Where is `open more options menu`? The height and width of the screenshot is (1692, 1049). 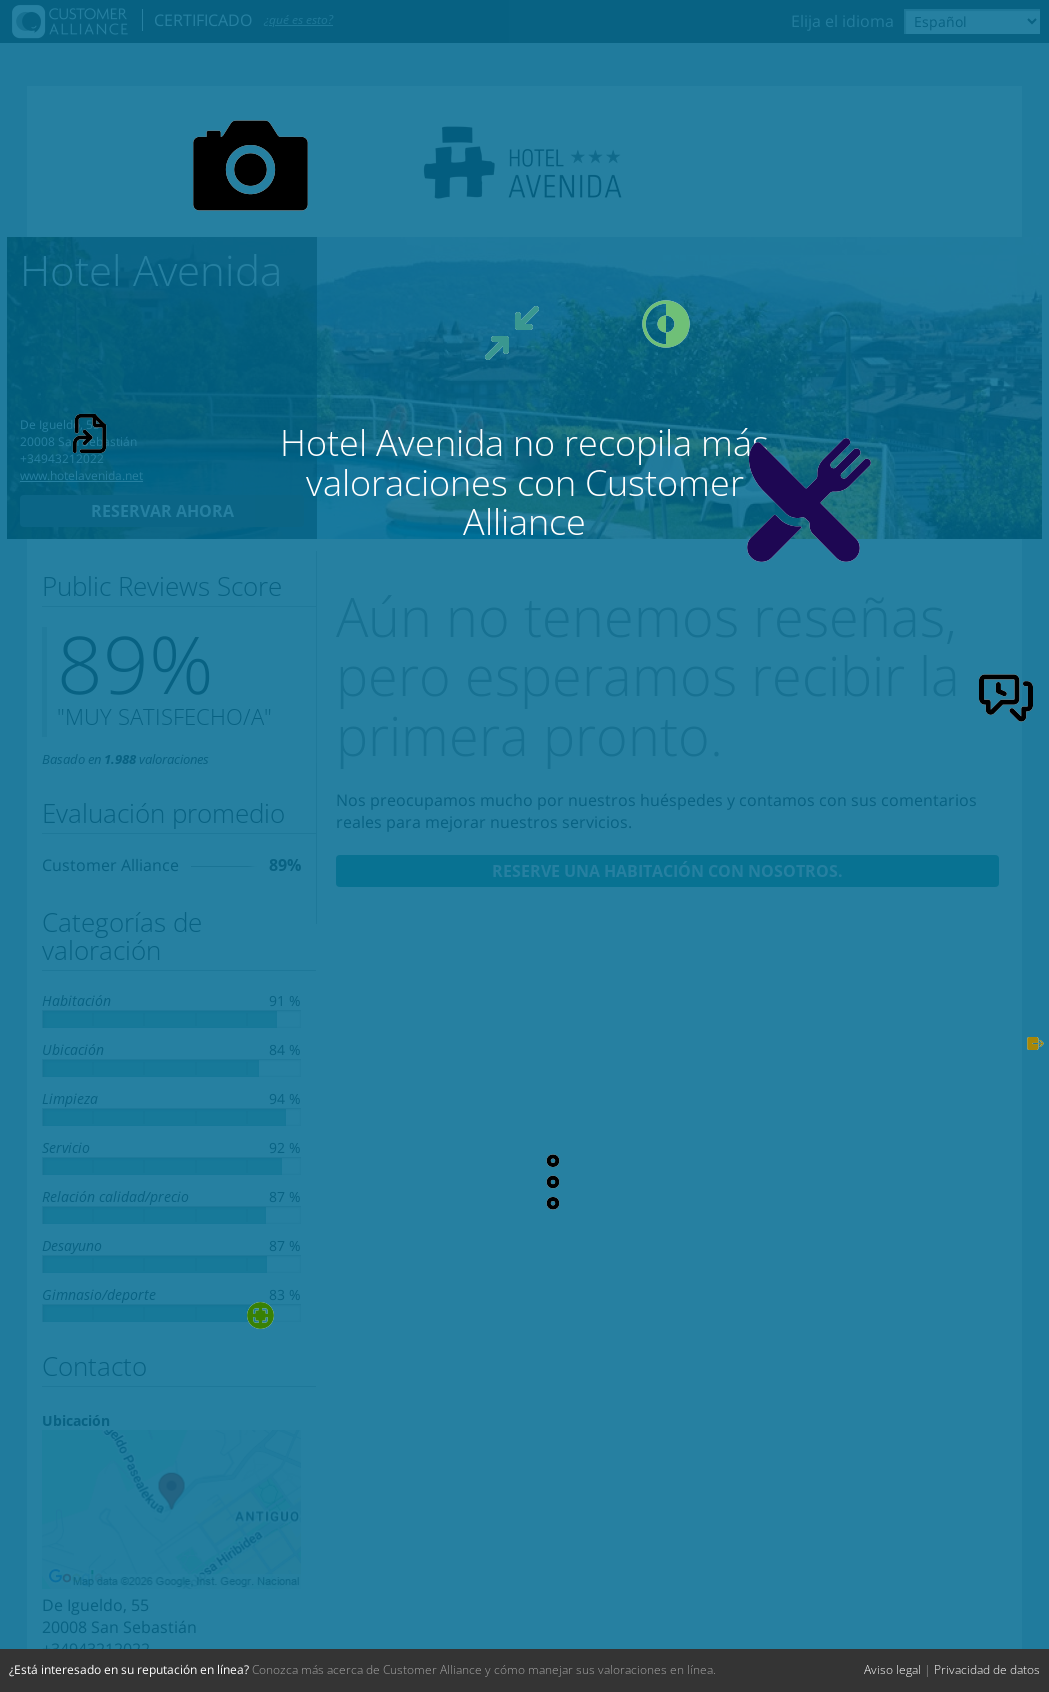 open more options menu is located at coordinates (553, 1182).